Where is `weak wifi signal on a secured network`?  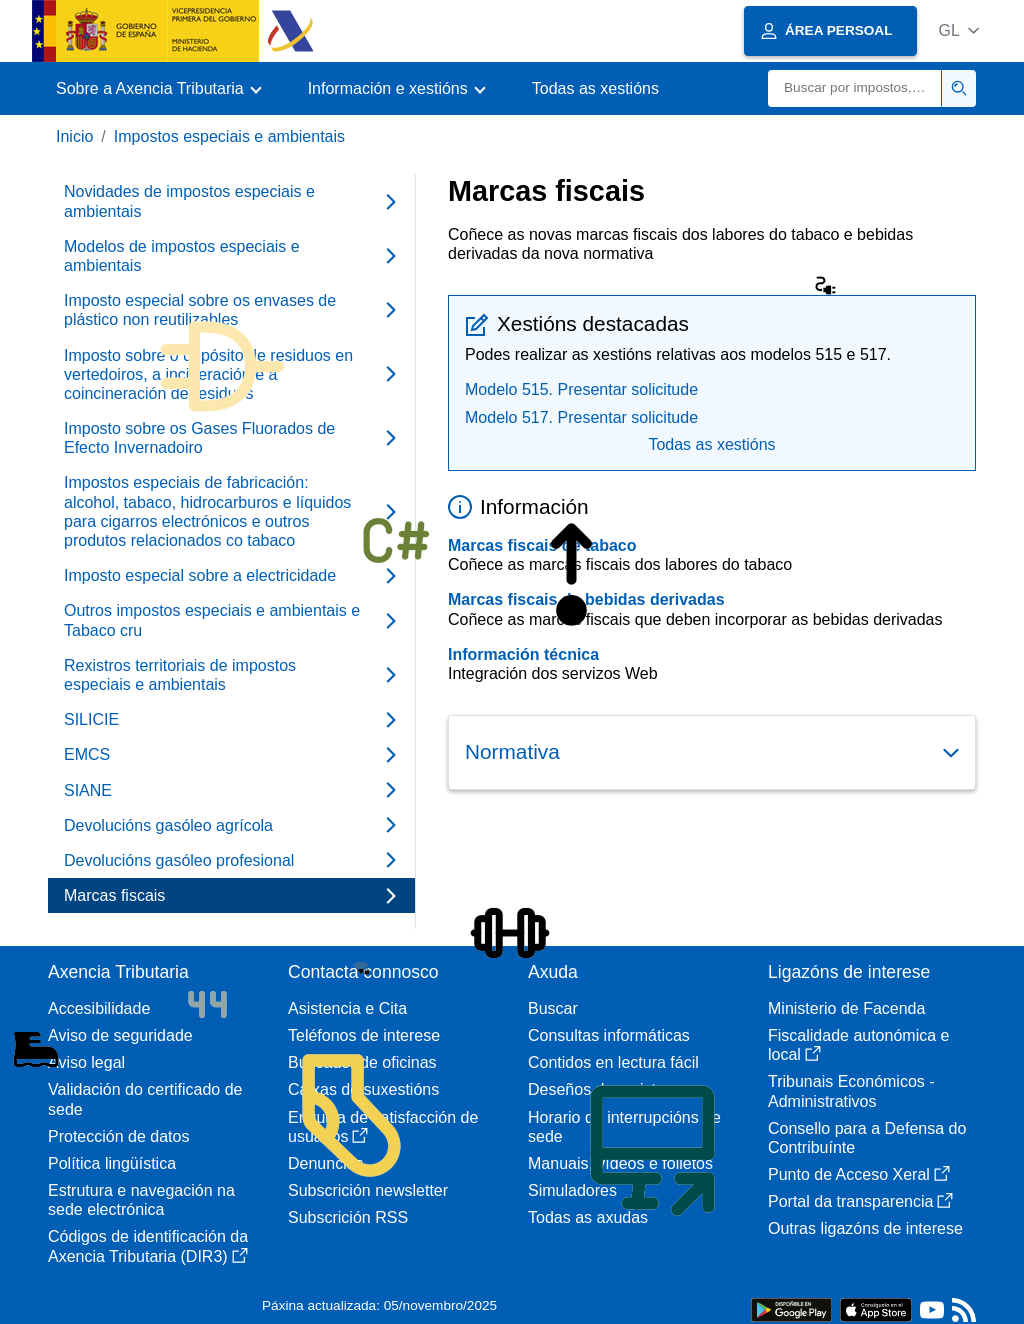 weak wifi signal on a secured network is located at coordinates (361, 968).